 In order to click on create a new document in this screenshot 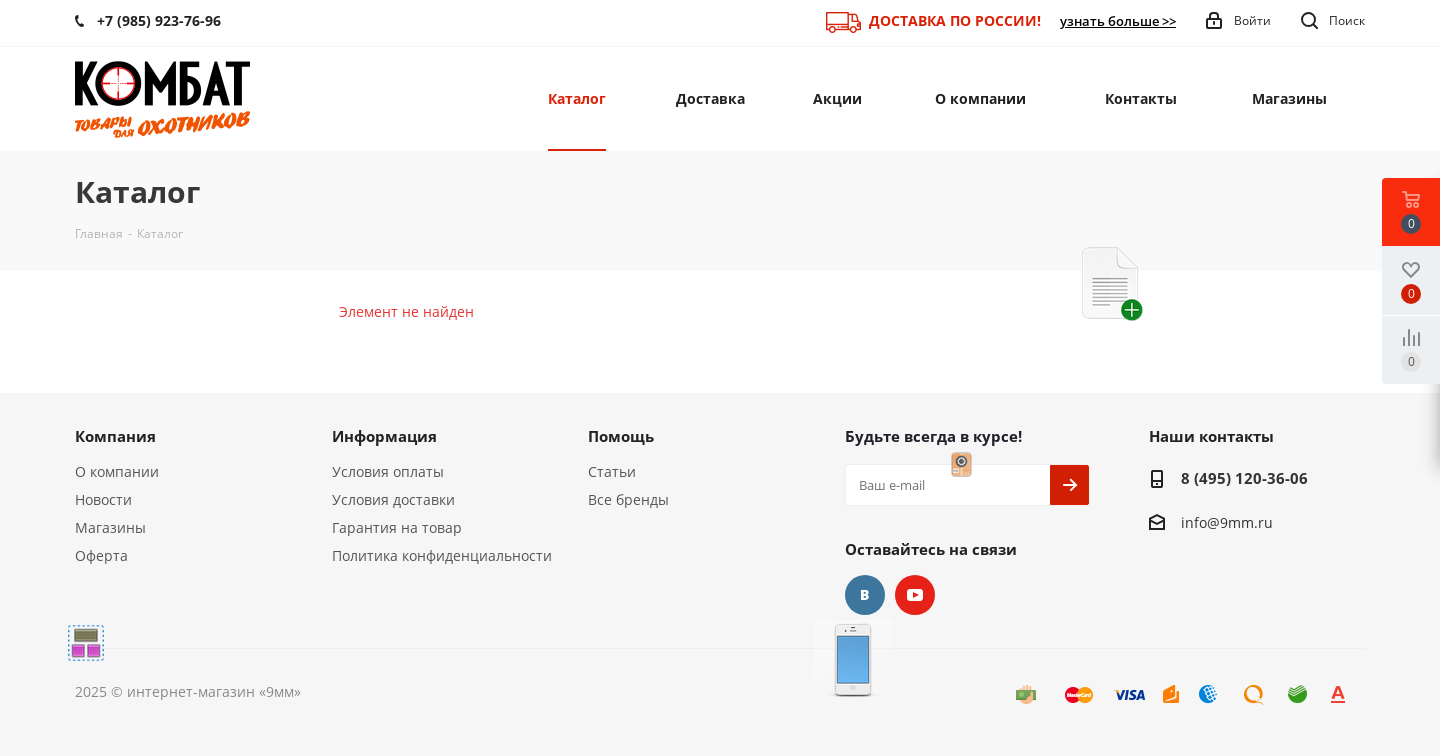, I will do `click(1110, 283)`.